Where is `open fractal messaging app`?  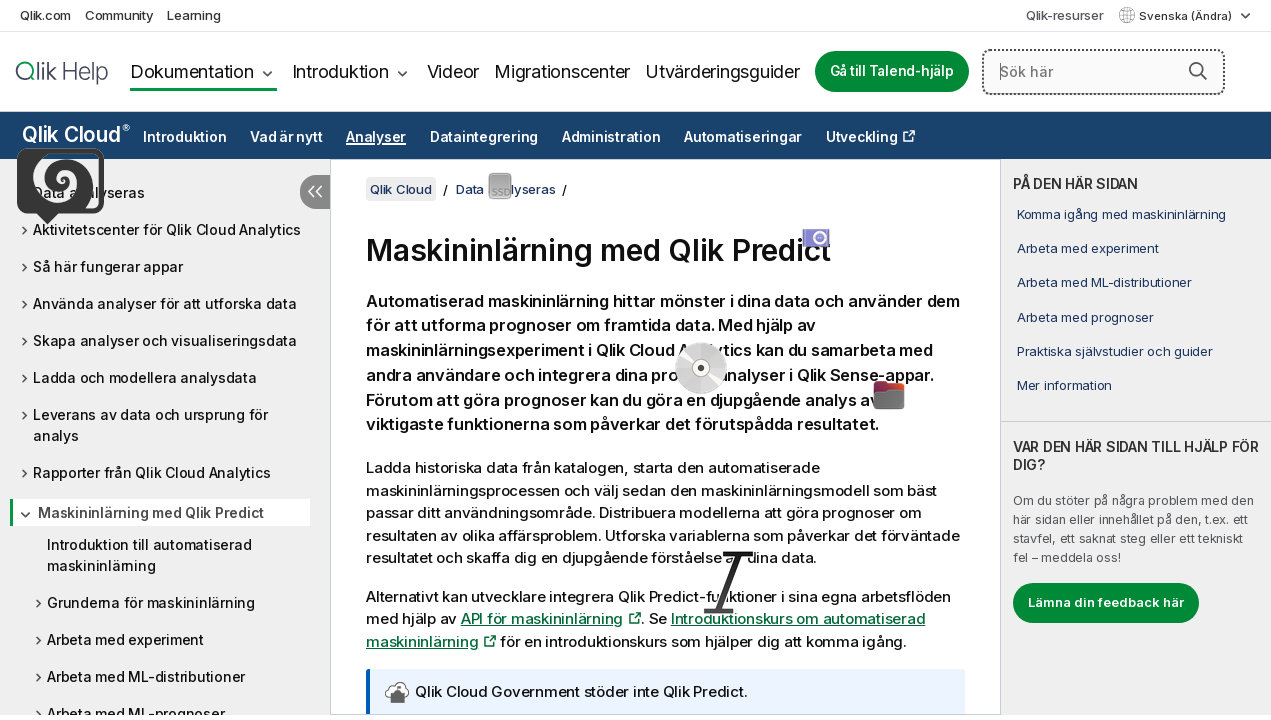 open fractal messaging app is located at coordinates (60, 186).